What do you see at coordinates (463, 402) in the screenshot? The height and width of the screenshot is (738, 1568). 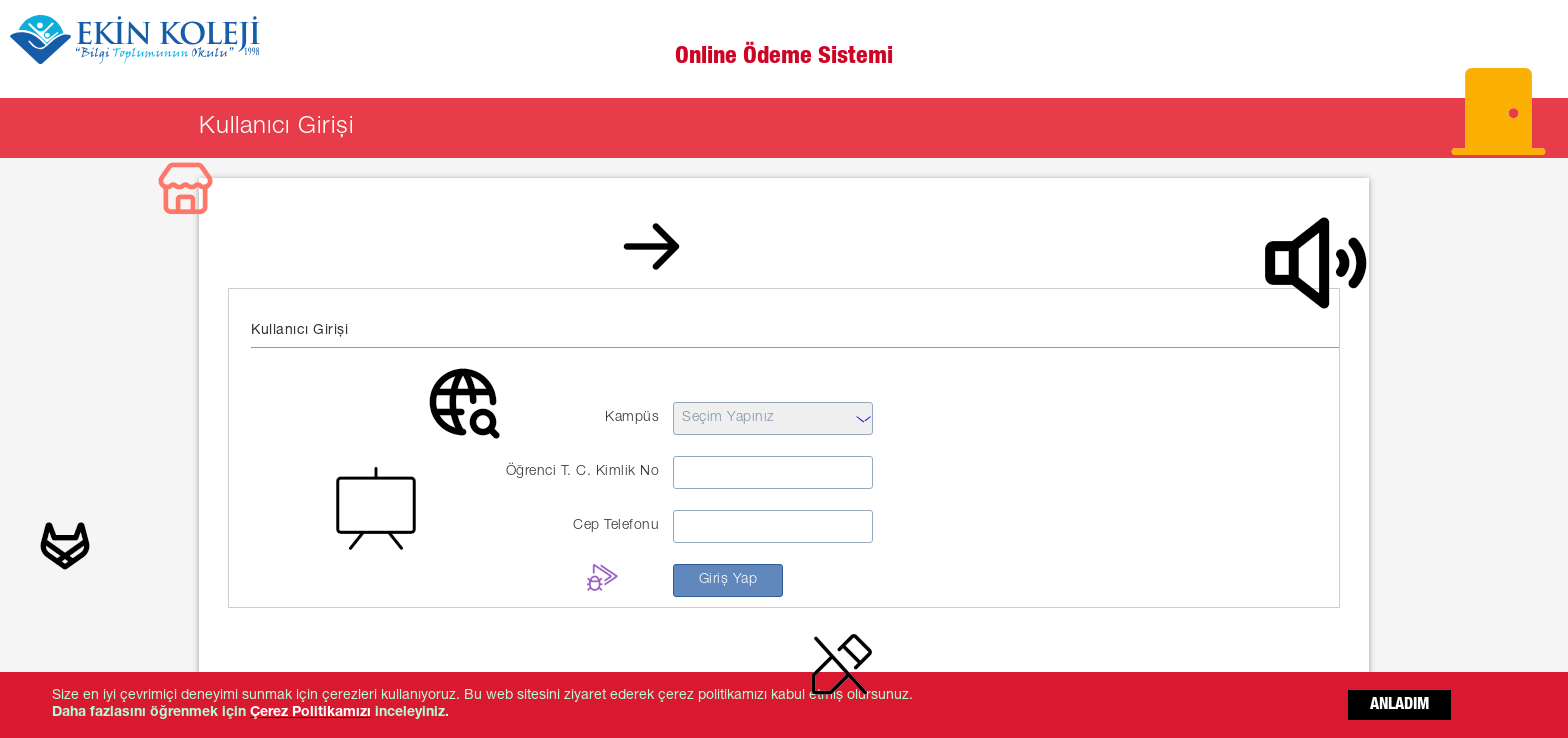 I see `search the web or browse the internet` at bounding box center [463, 402].